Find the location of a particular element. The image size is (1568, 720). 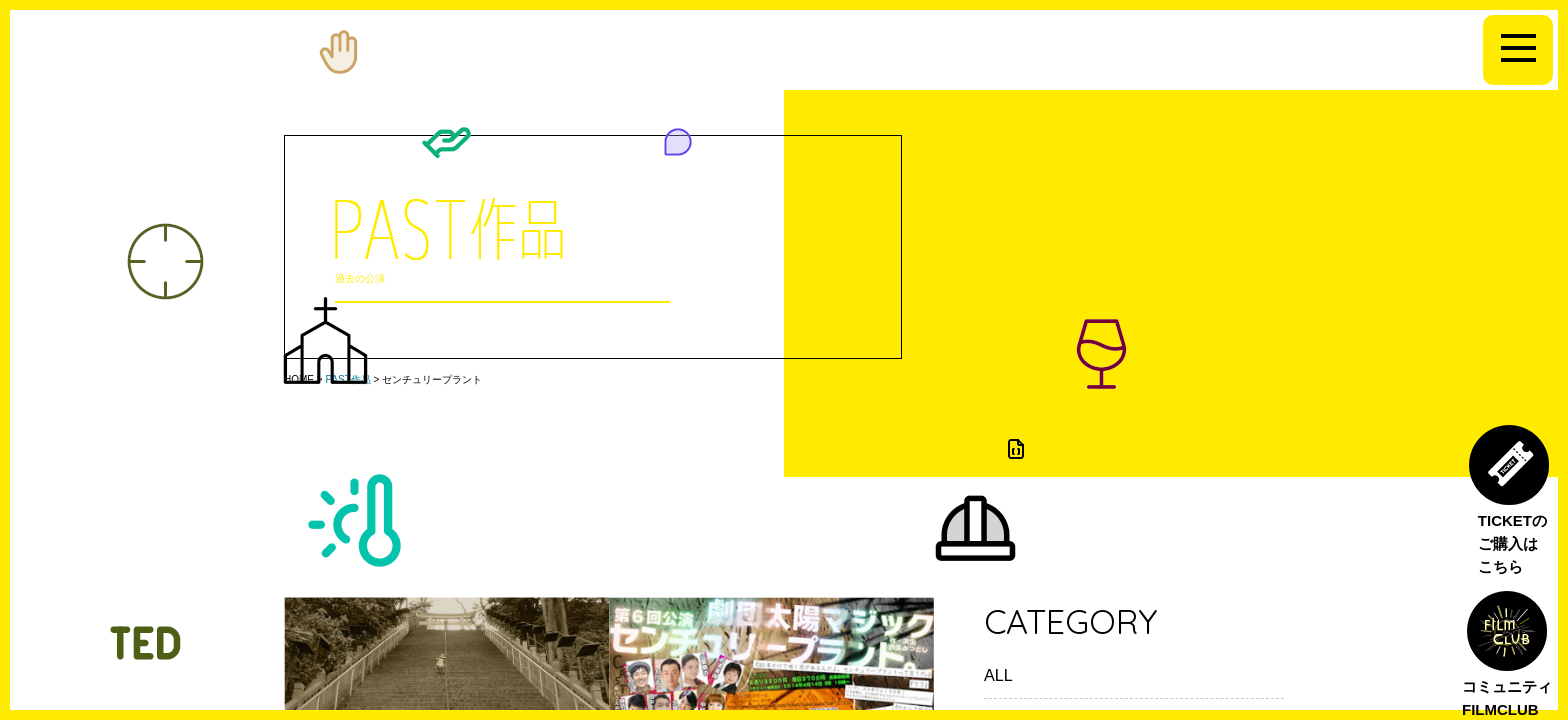

access construction or worksite tools is located at coordinates (975, 532).